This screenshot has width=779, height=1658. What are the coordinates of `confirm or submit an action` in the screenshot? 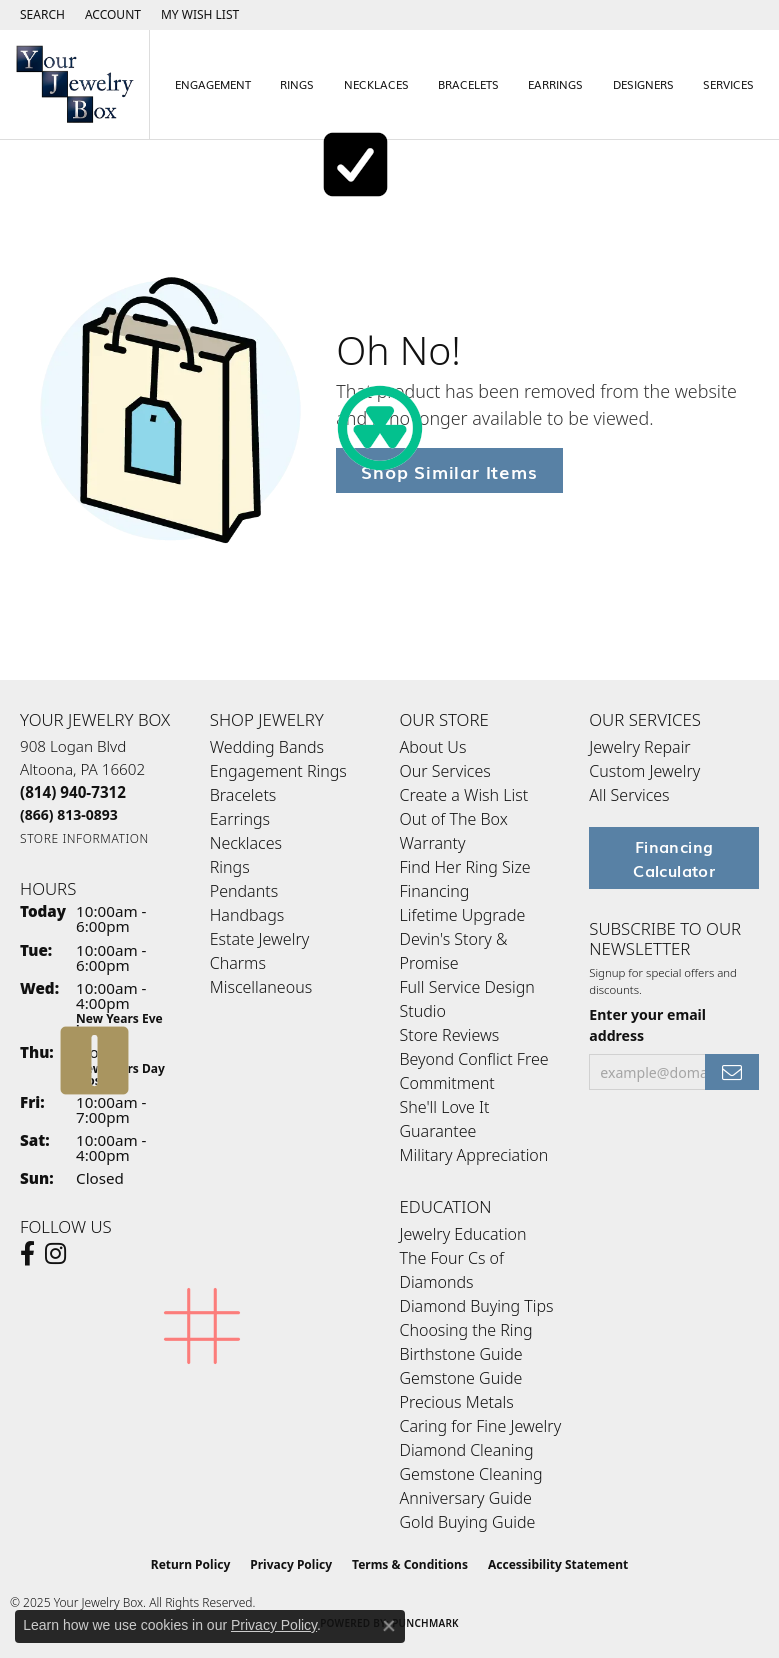 It's located at (355, 164).